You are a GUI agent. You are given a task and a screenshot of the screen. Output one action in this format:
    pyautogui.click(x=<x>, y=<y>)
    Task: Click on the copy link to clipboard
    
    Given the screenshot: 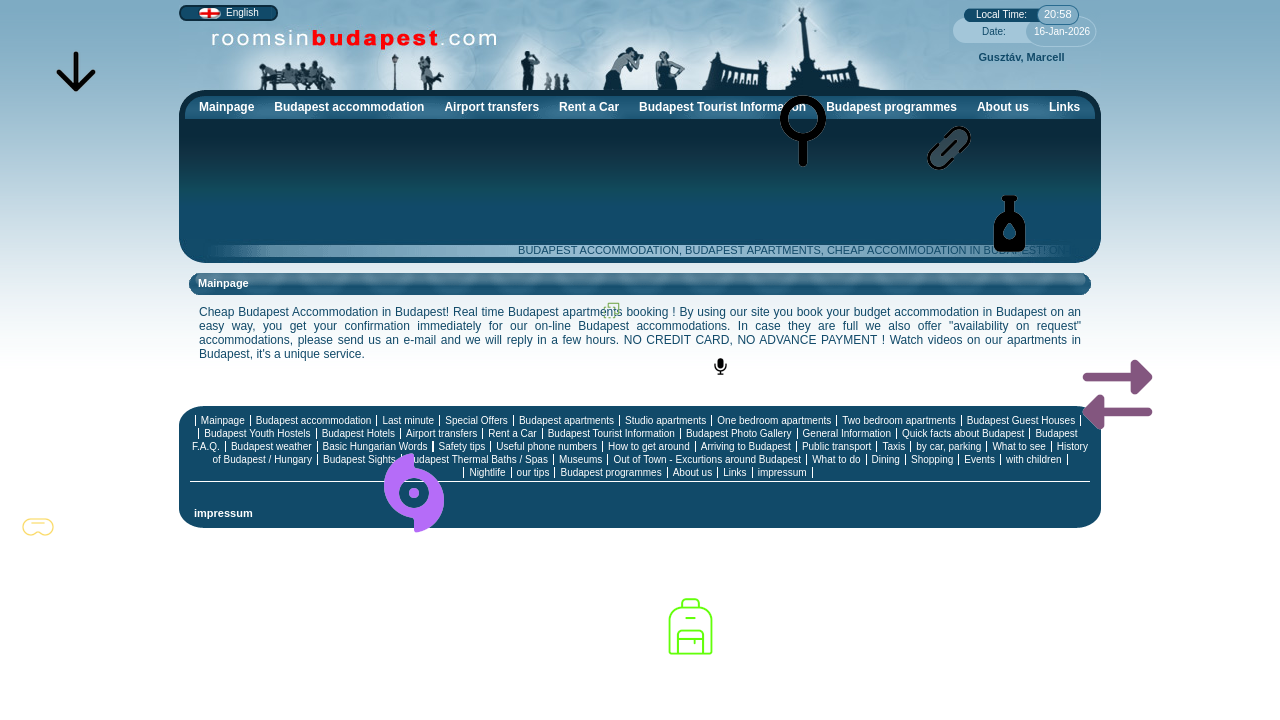 What is the action you would take?
    pyautogui.click(x=949, y=148)
    